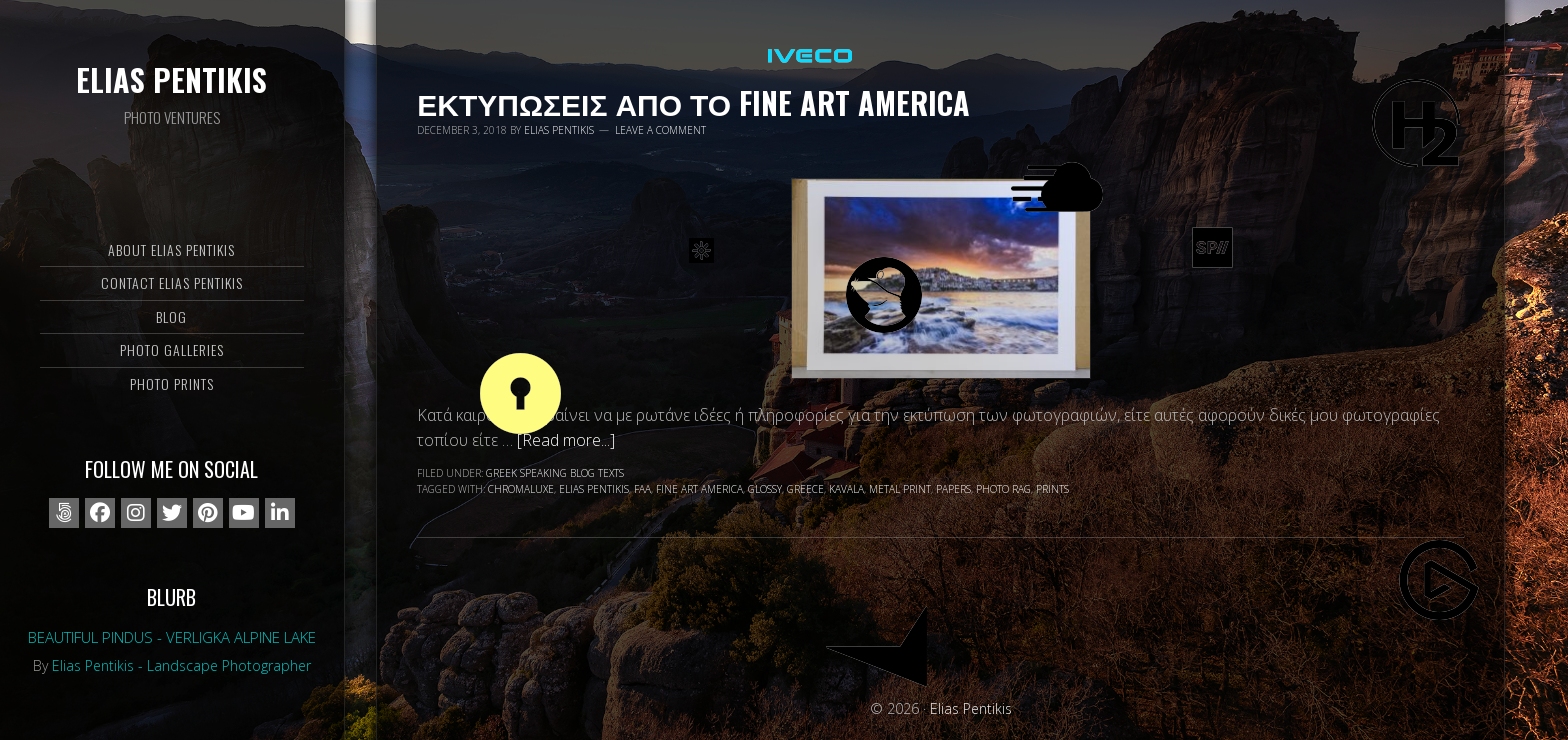  What do you see at coordinates (1416, 123) in the screenshot?
I see `h2 database logo` at bounding box center [1416, 123].